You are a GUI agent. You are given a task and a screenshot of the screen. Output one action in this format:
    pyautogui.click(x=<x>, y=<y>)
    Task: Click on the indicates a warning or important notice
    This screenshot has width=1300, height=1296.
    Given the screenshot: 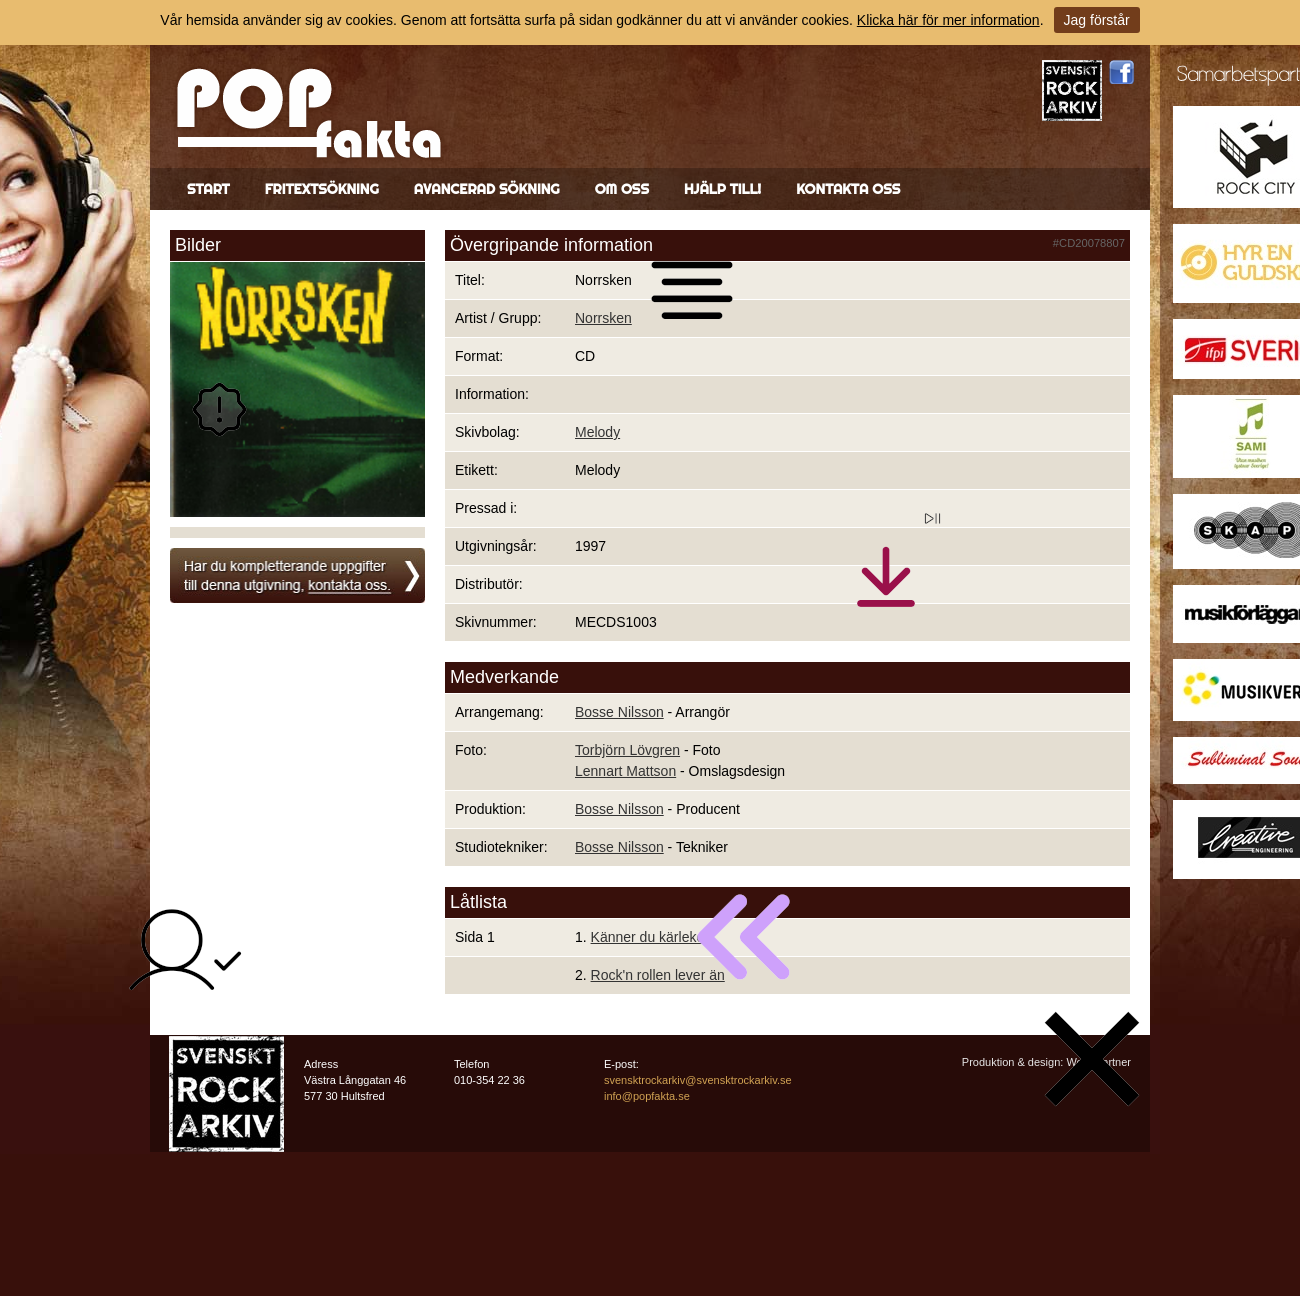 What is the action you would take?
    pyautogui.click(x=219, y=409)
    